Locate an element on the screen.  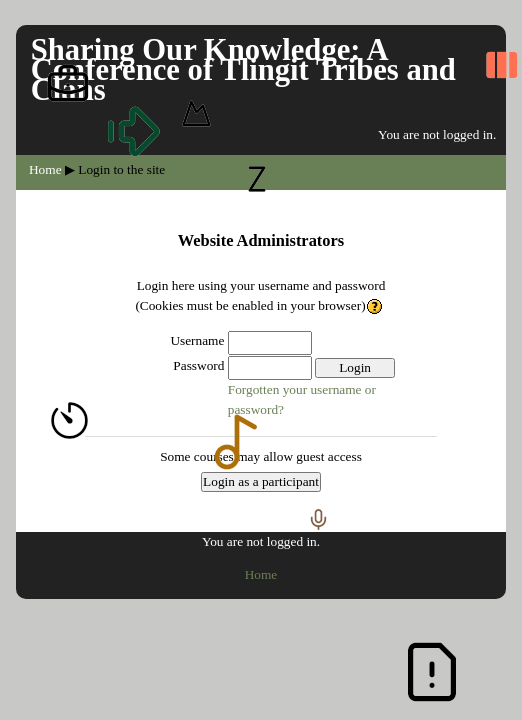
tap to start voice input is located at coordinates (318, 519).